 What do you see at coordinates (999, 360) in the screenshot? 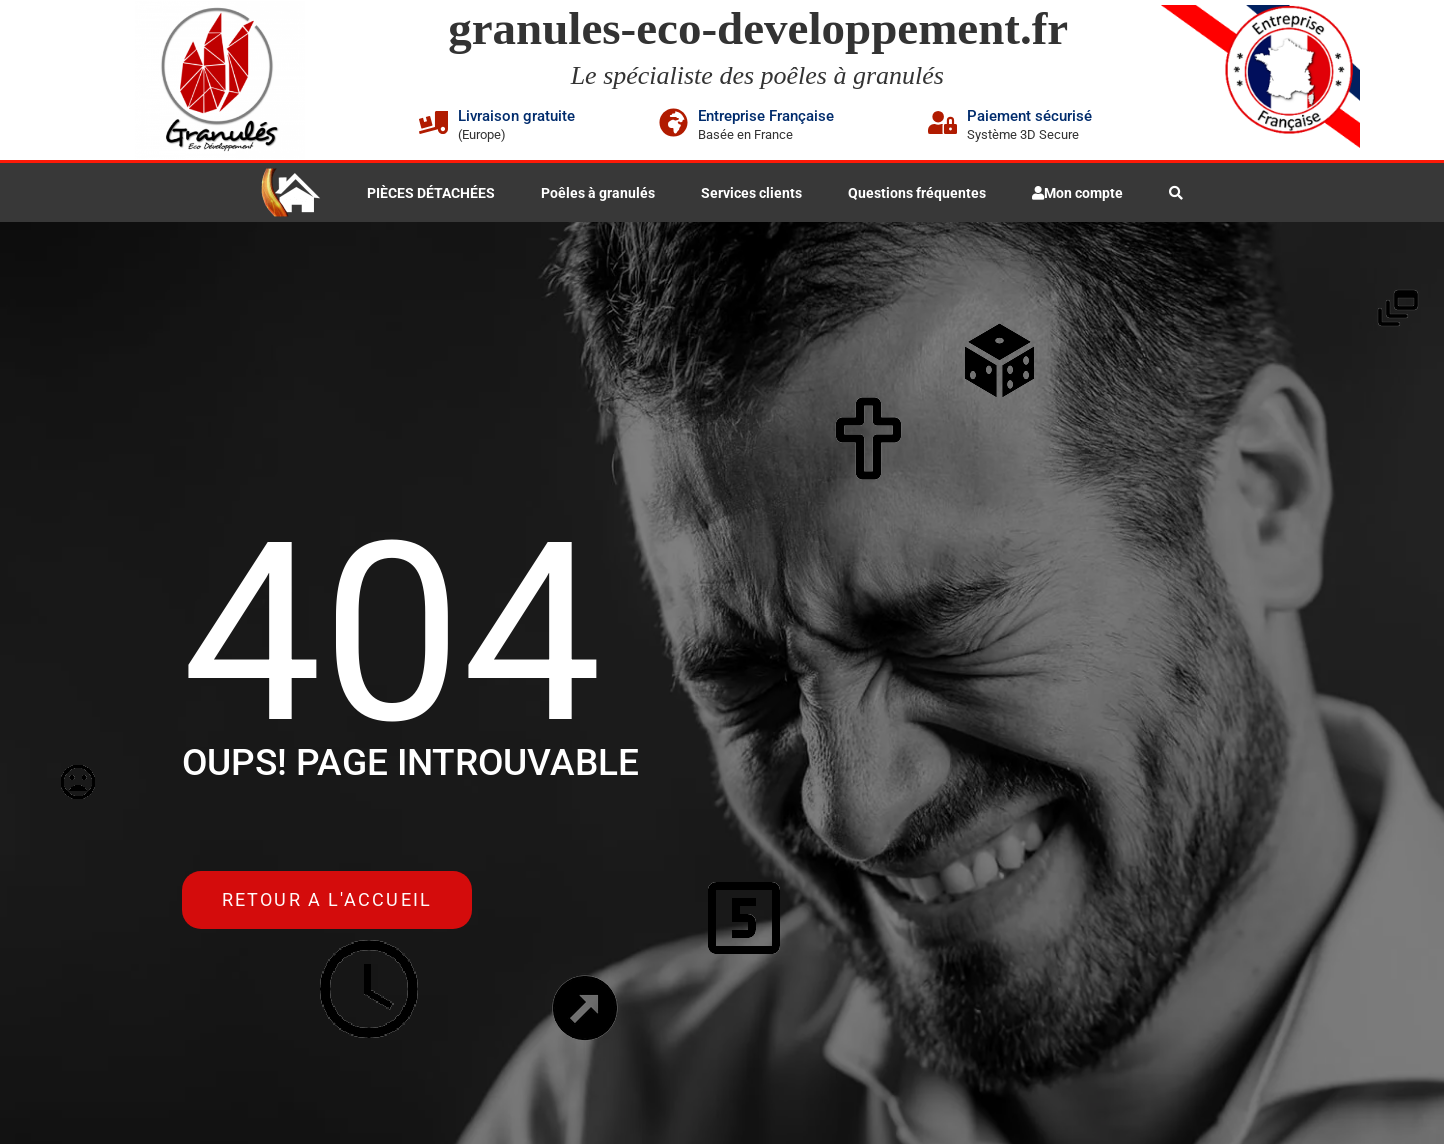
I see `randomize or shuffle content` at bounding box center [999, 360].